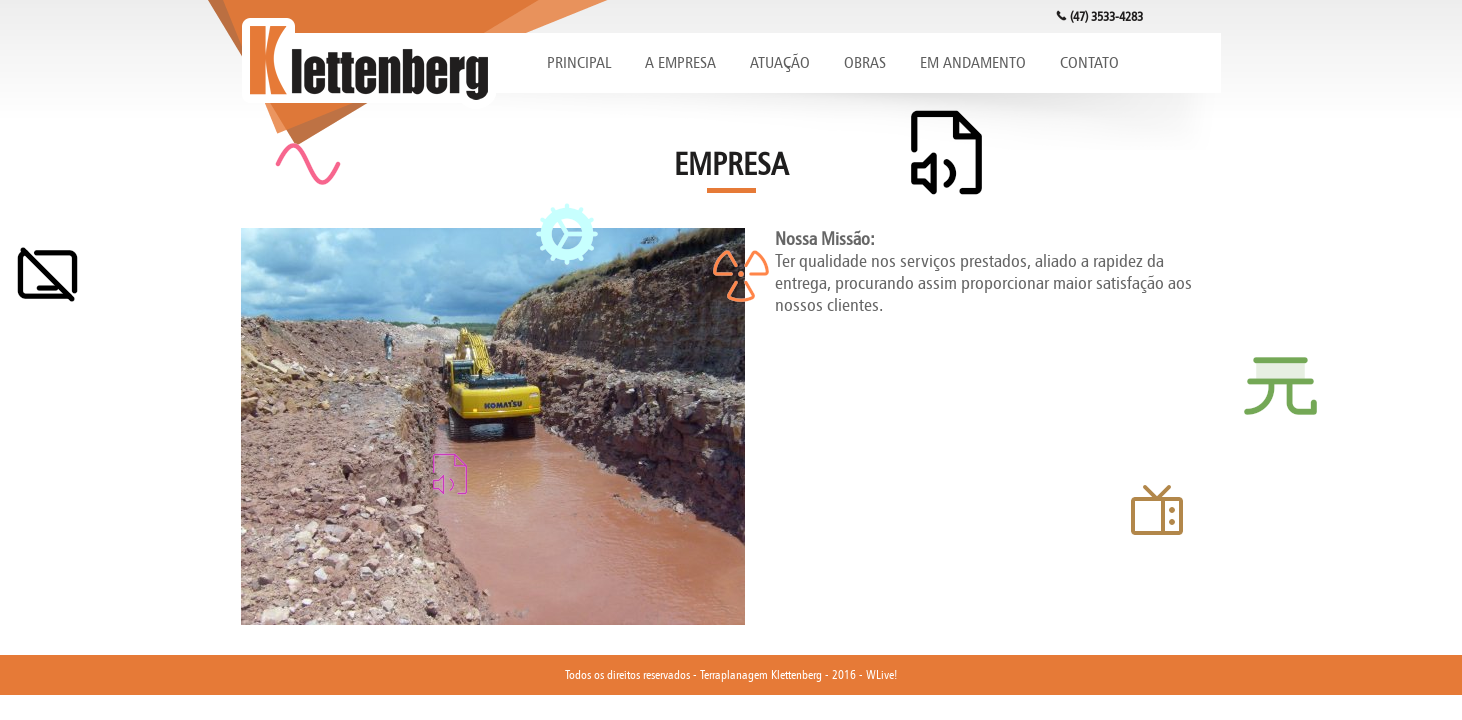  I want to click on open an audio file, so click(946, 152).